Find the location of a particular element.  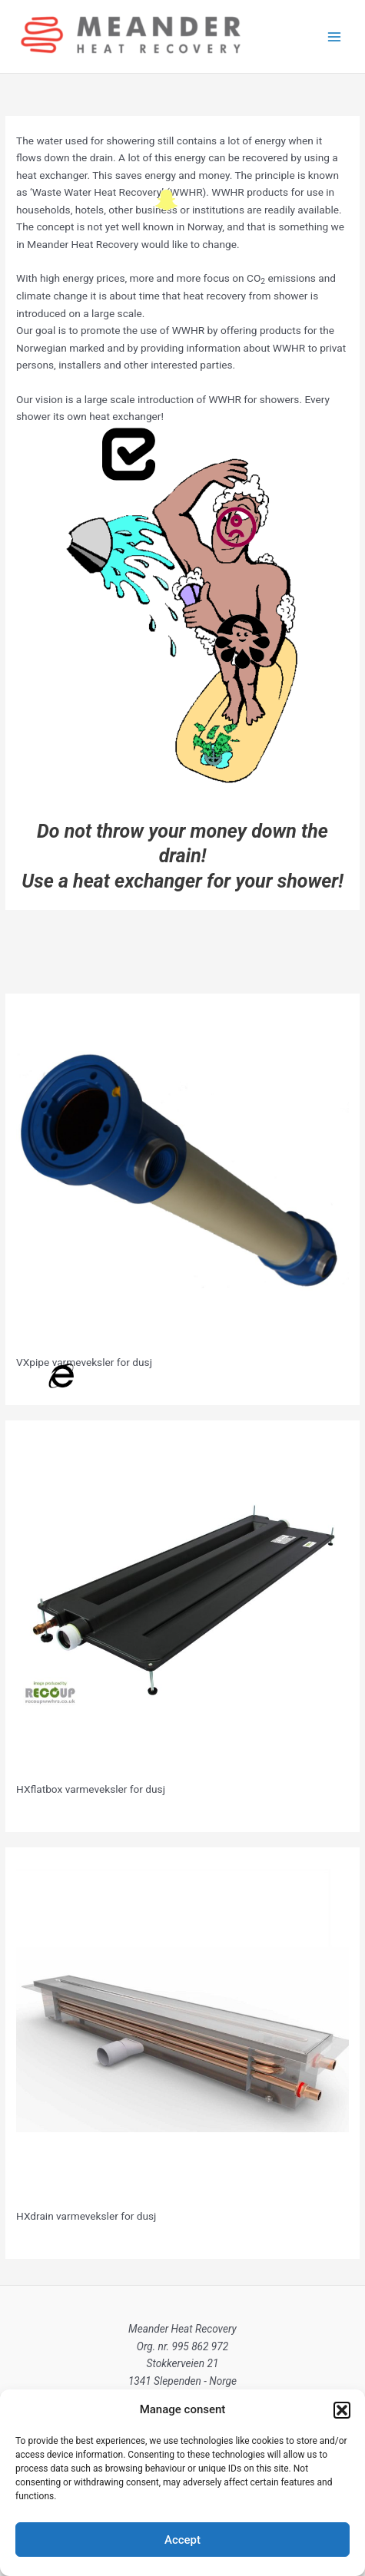

open Snapchat app is located at coordinates (166, 200).